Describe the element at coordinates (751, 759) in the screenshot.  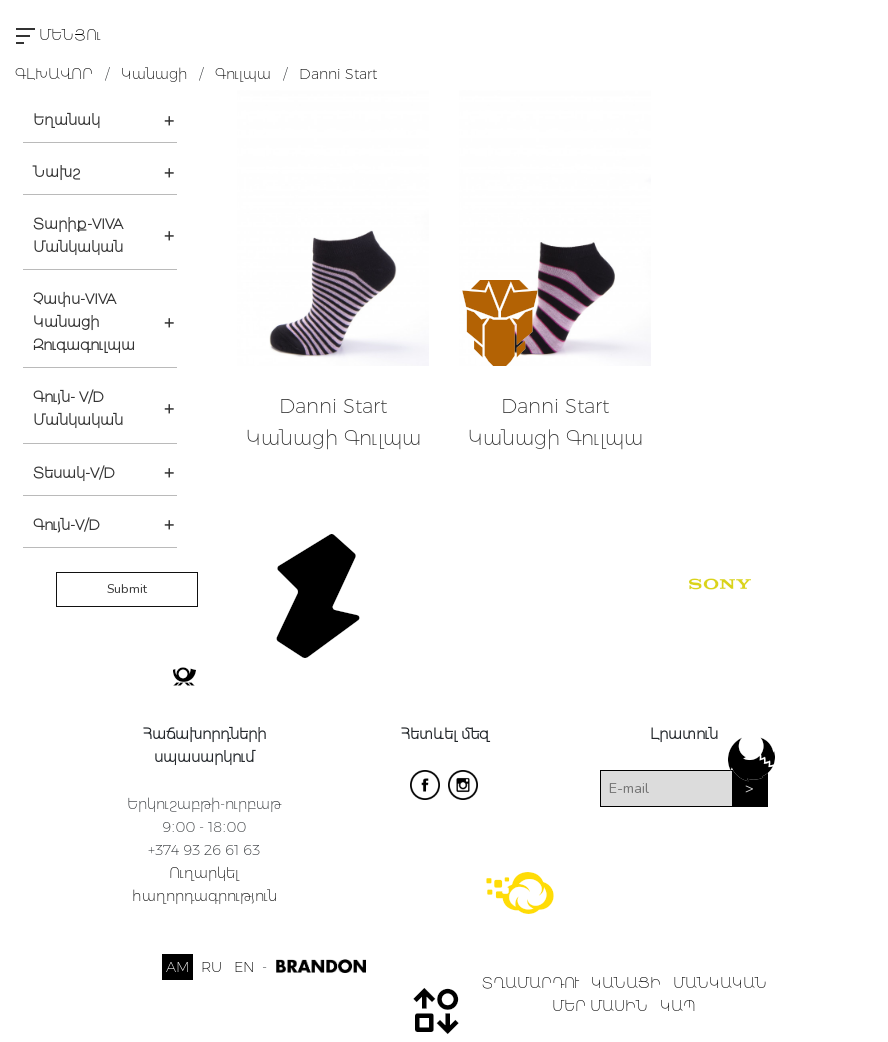
I see `apifox application logo` at that location.